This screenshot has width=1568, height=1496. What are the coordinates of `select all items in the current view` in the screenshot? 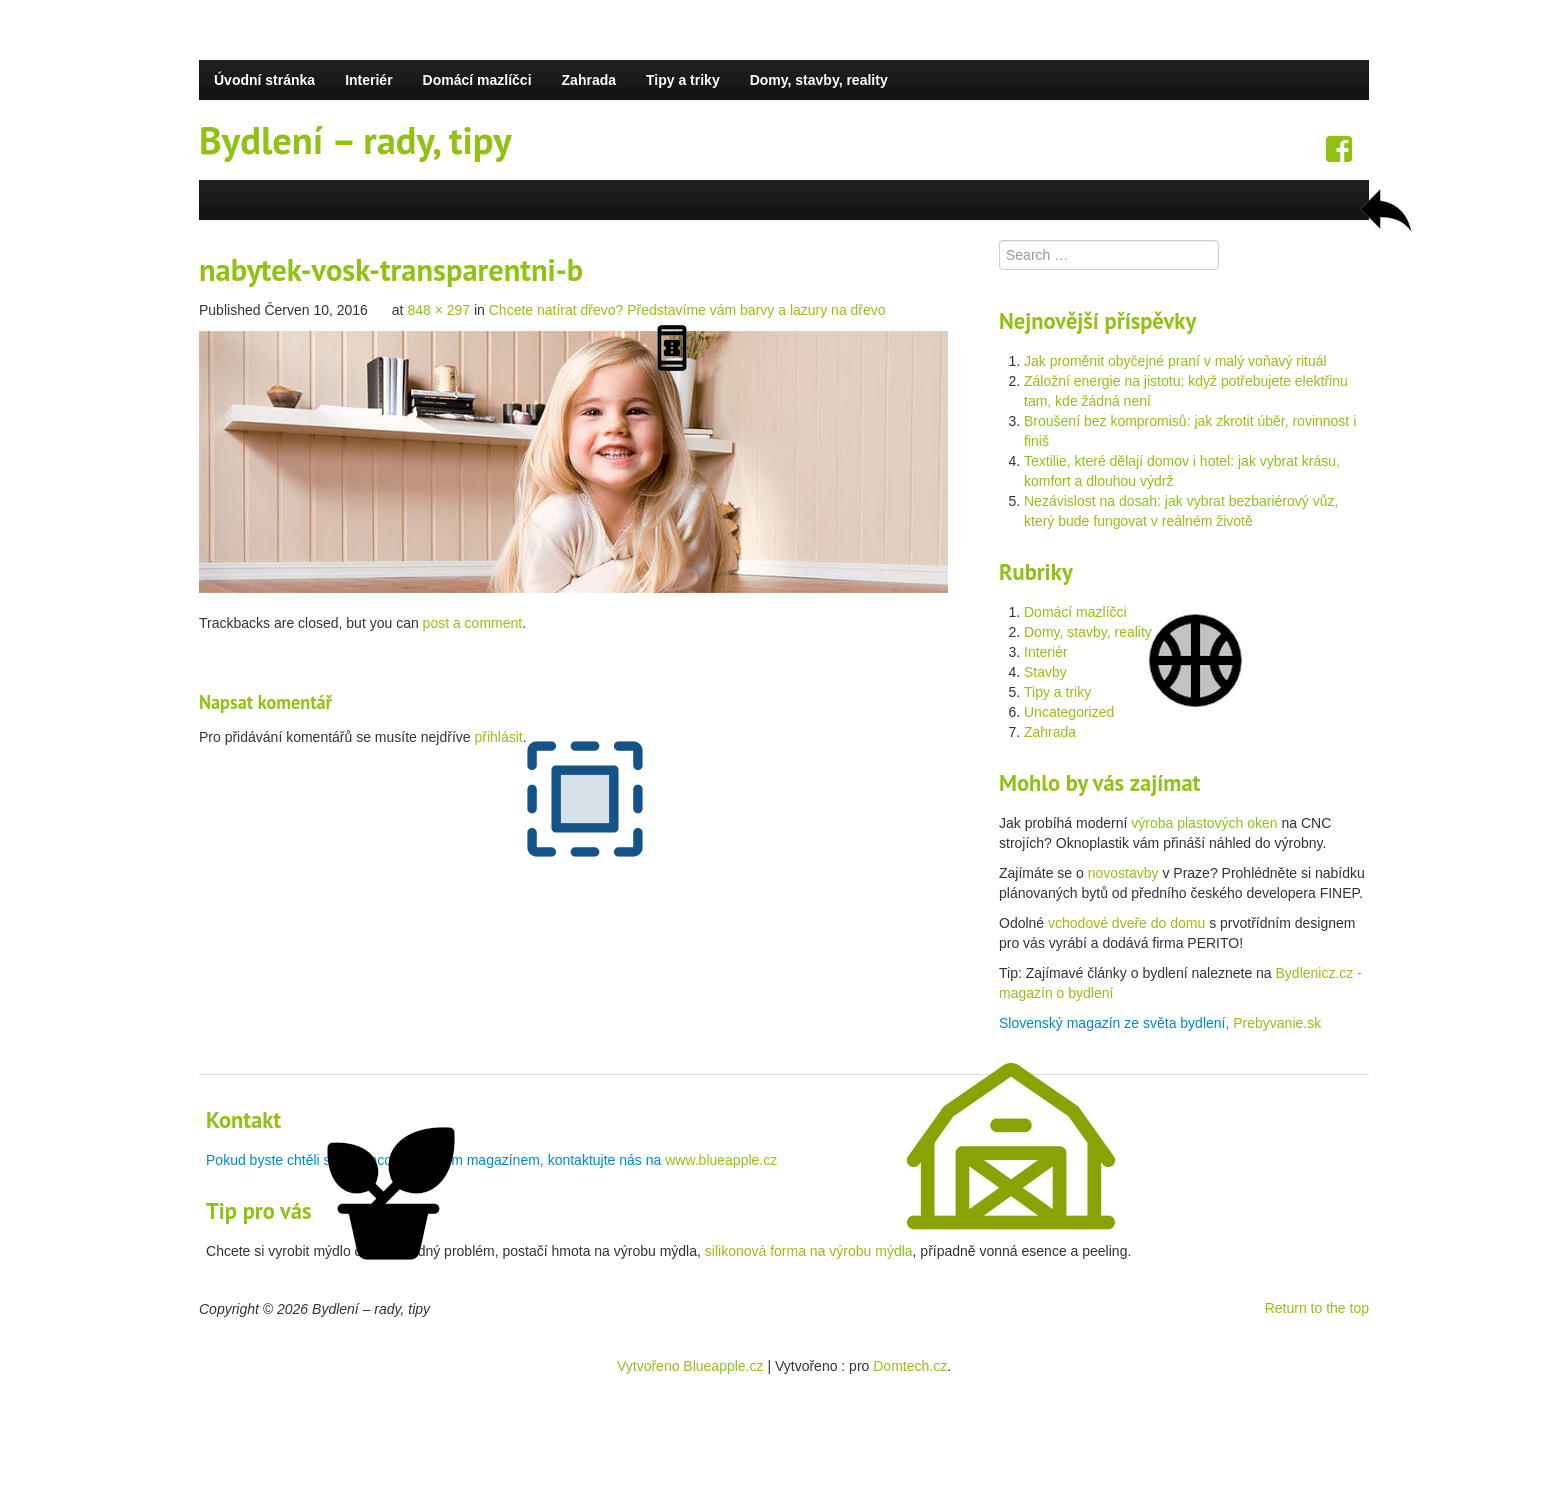 It's located at (585, 799).